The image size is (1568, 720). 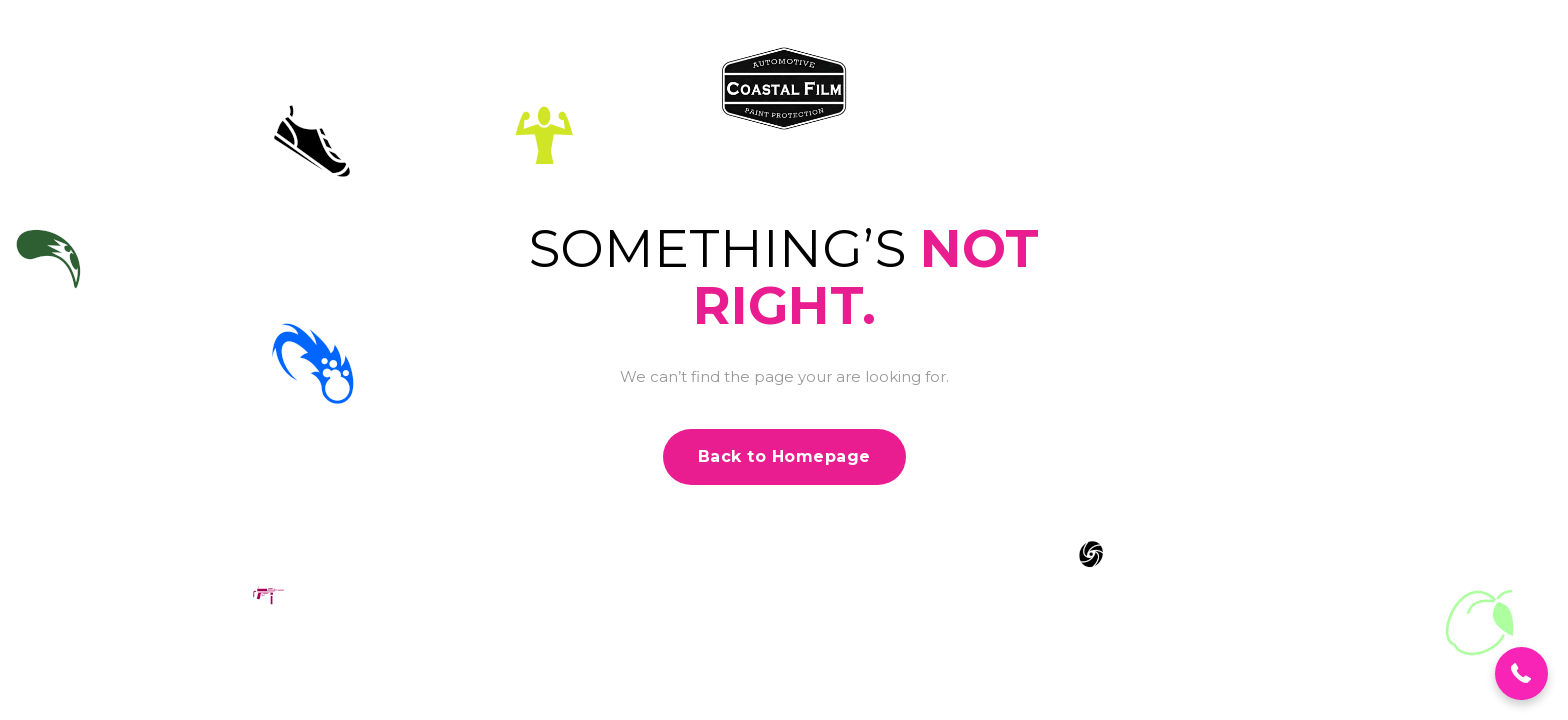 I want to click on select the grease gun weapon, so click(x=268, y=595).